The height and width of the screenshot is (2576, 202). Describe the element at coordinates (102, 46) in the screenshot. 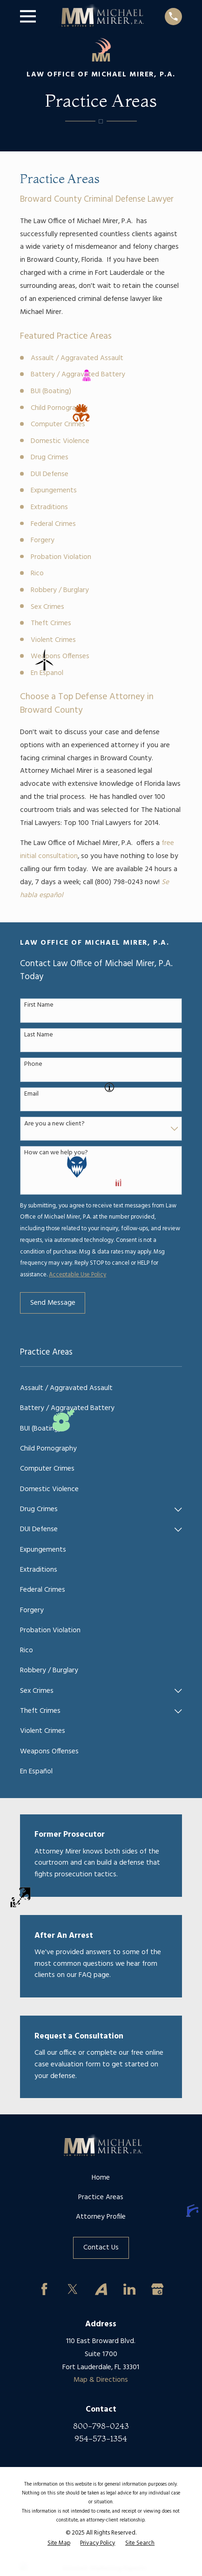

I see `attack or slash action in a game` at that location.